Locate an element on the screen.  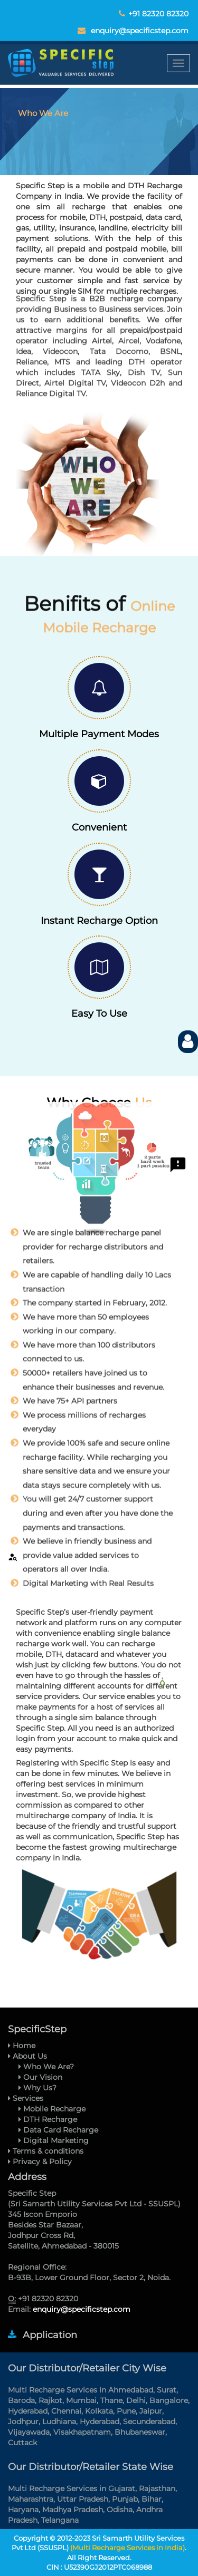
message failed to send is located at coordinates (178, 1165).